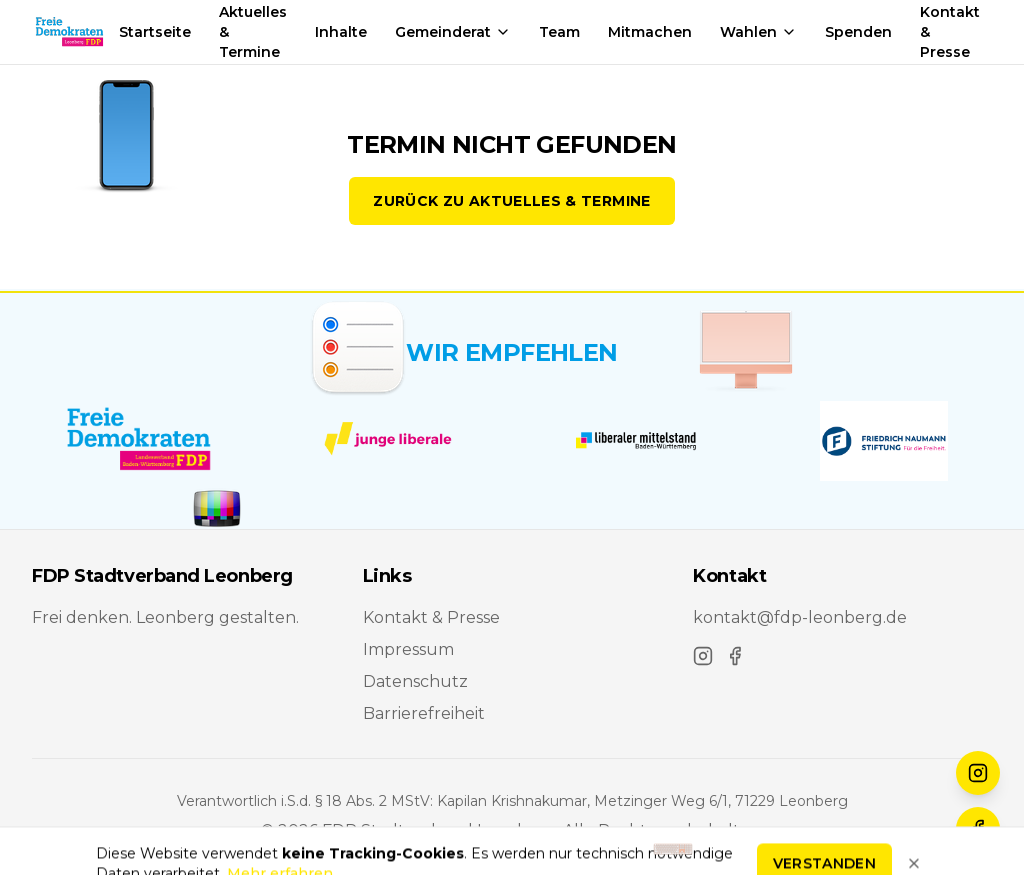 The height and width of the screenshot is (875, 1024). I want to click on open the Books app, so click(513, 339).